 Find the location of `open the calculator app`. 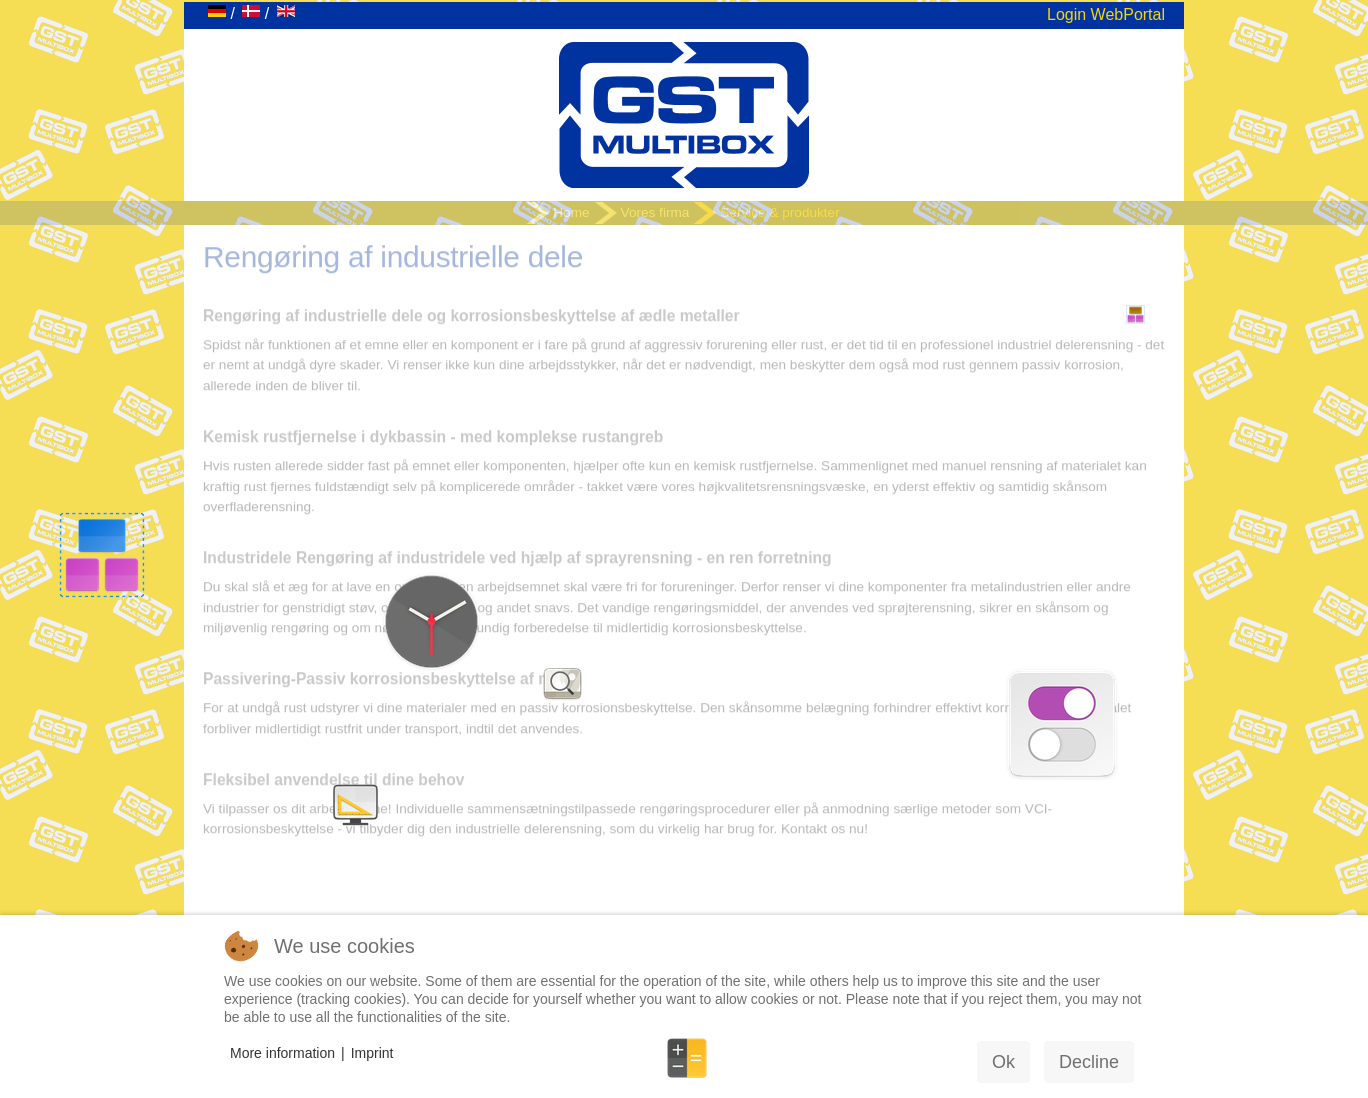

open the calculator app is located at coordinates (687, 1058).